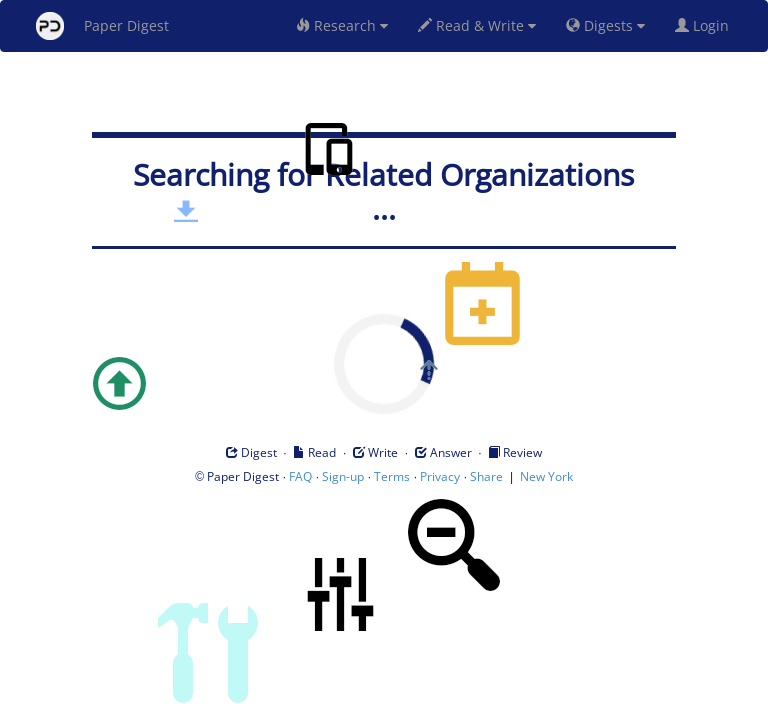 The image size is (768, 720). What do you see at coordinates (455, 546) in the screenshot?
I see `zoom out to see more content` at bounding box center [455, 546].